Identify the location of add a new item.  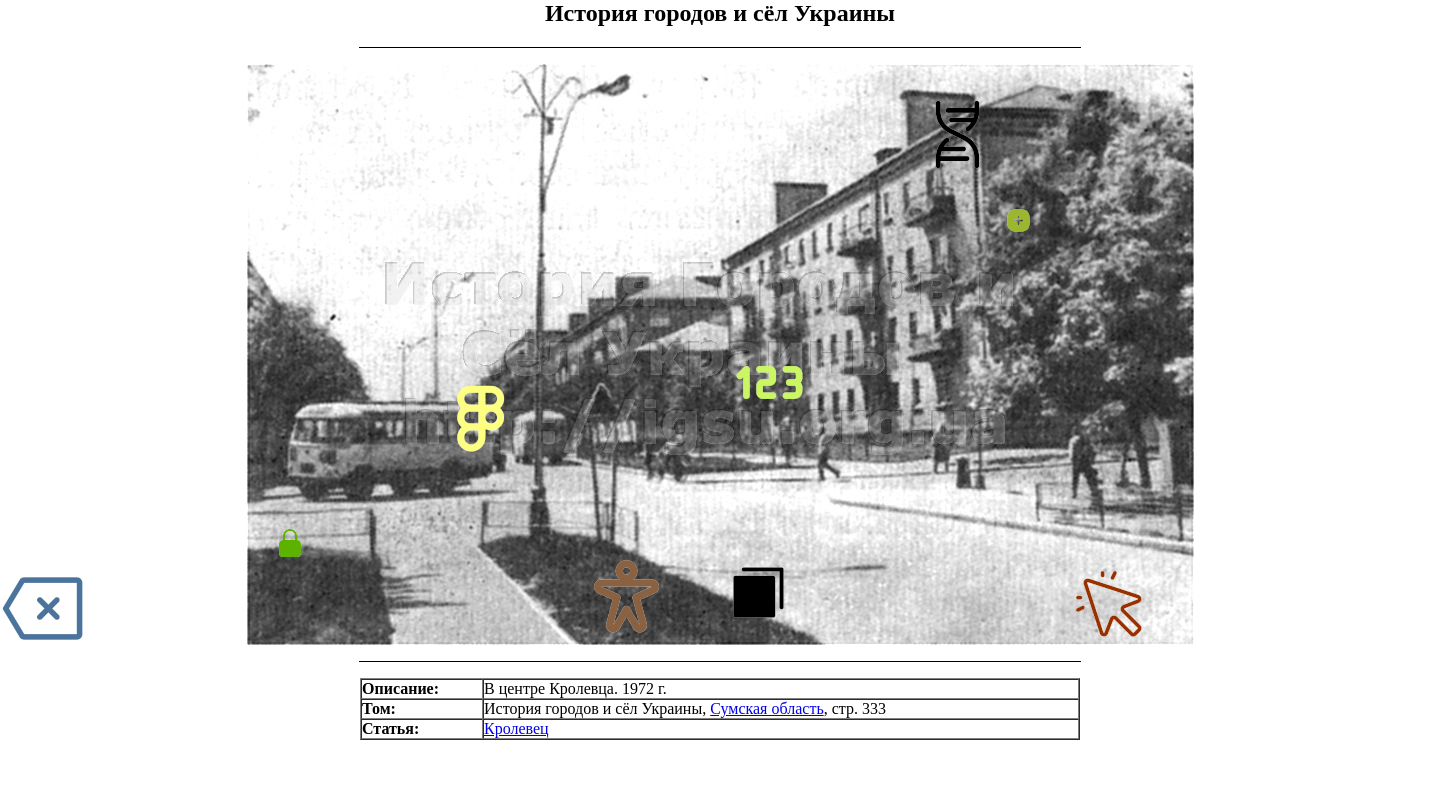
(1018, 220).